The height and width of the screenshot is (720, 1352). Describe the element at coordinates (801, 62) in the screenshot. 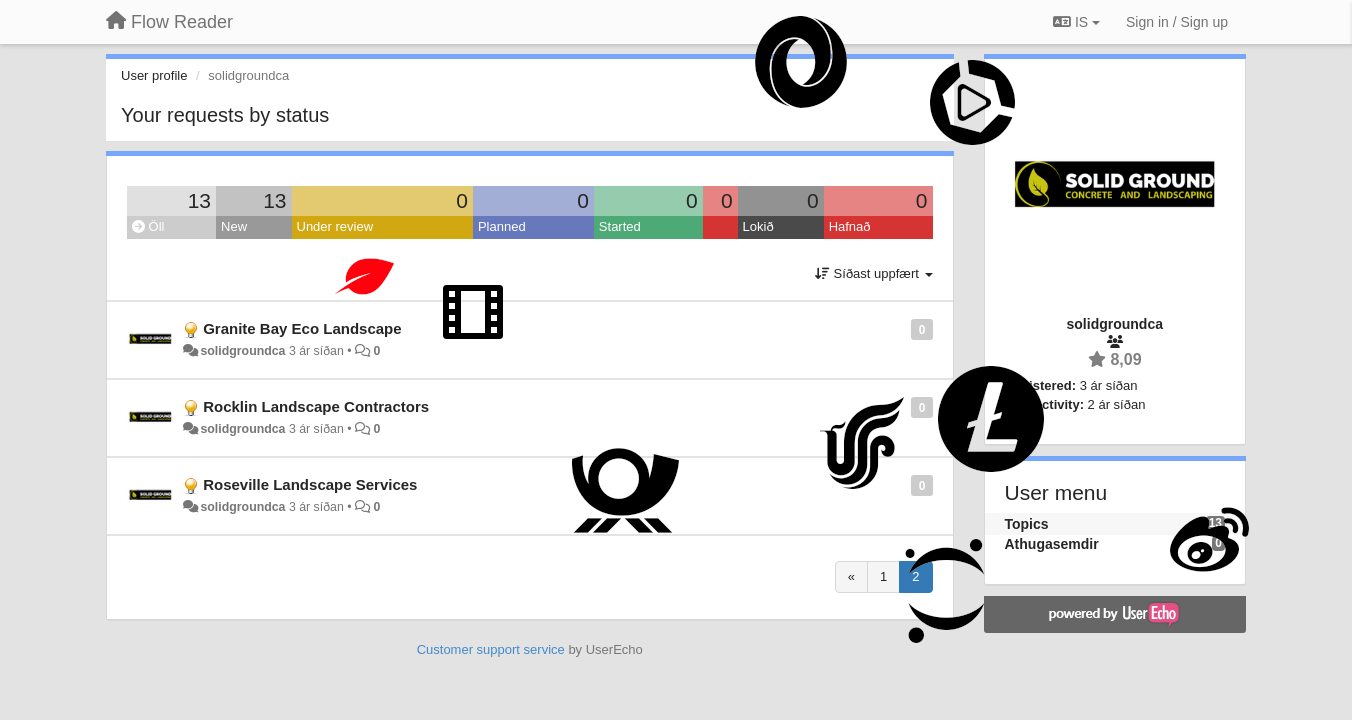

I see `json file format indicator` at that location.